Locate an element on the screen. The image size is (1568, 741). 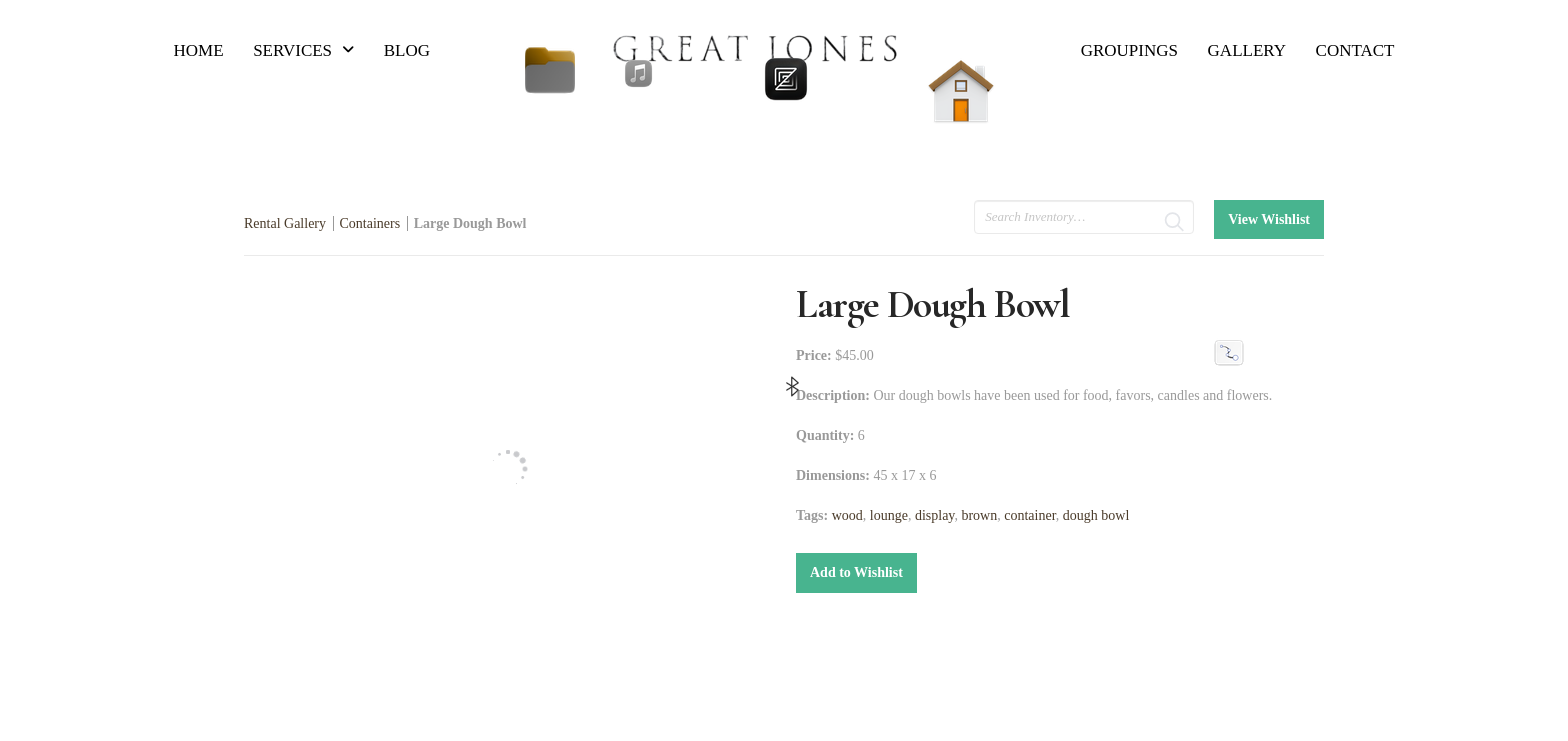
view contents of an open folder is located at coordinates (550, 70).